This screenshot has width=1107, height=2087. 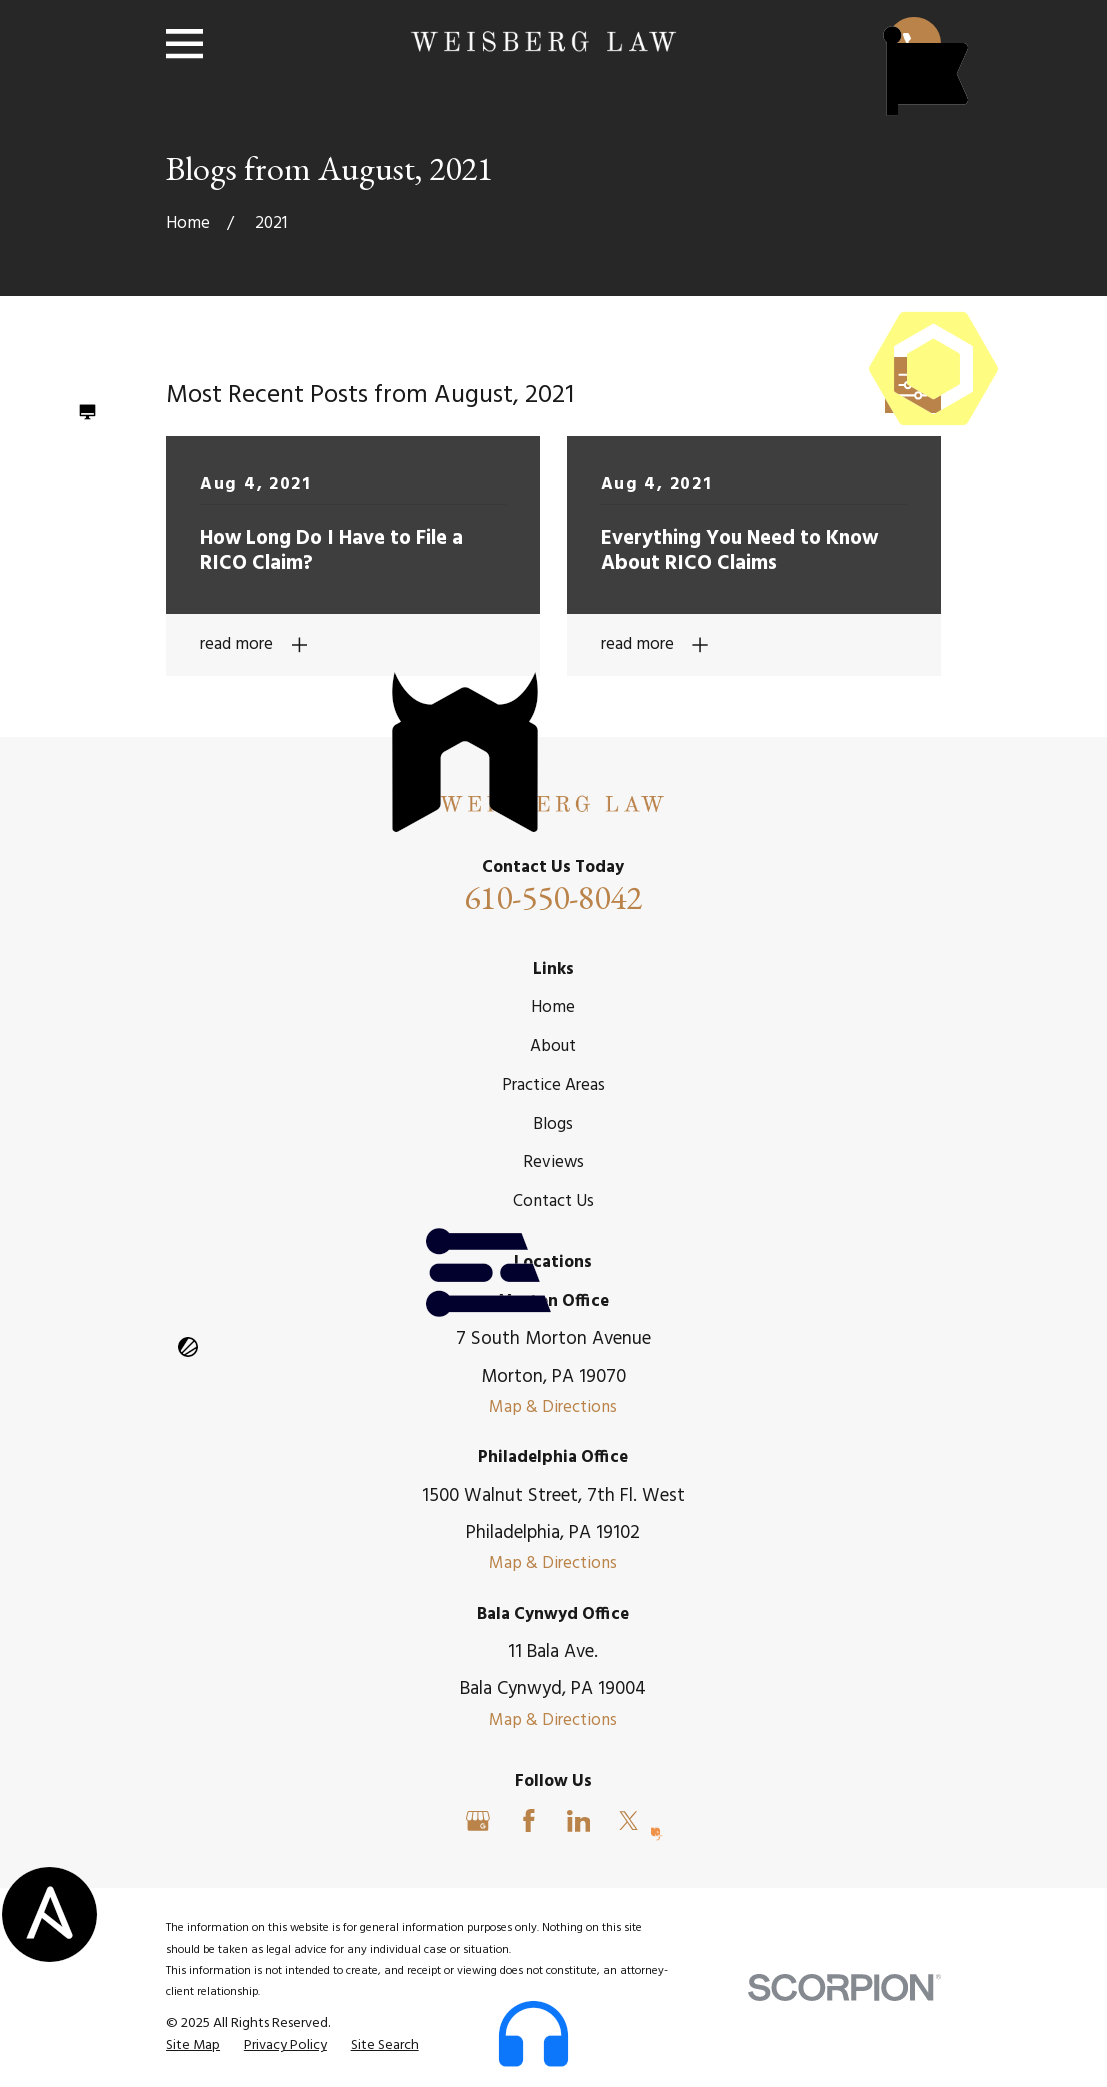 What do you see at coordinates (49, 1914) in the screenshot?
I see `Ansible automation platform logo` at bounding box center [49, 1914].